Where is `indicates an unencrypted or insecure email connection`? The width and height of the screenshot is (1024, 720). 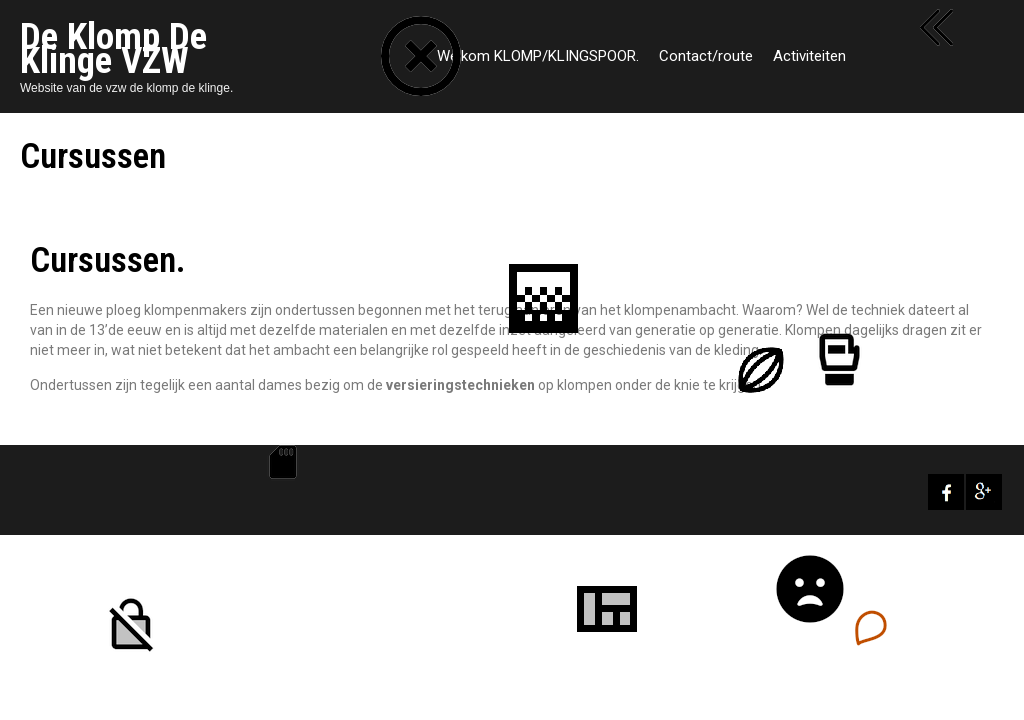
indicates an unencrypted or insecure email connection is located at coordinates (131, 625).